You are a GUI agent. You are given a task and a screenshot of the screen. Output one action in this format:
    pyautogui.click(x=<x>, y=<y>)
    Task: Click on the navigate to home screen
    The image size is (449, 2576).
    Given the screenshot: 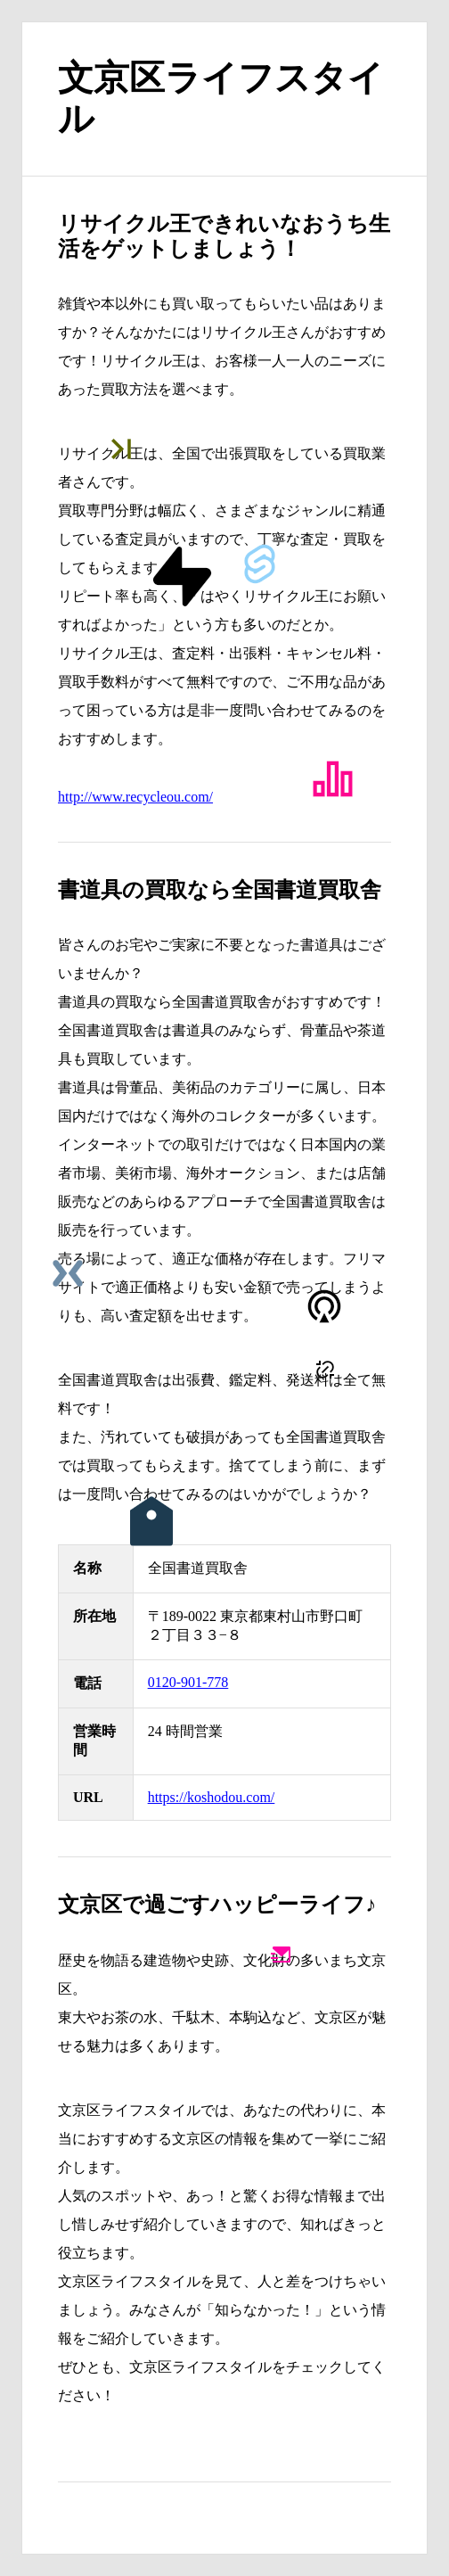 What is the action you would take?
    pyautogui.click(x=151, y=1522)
    